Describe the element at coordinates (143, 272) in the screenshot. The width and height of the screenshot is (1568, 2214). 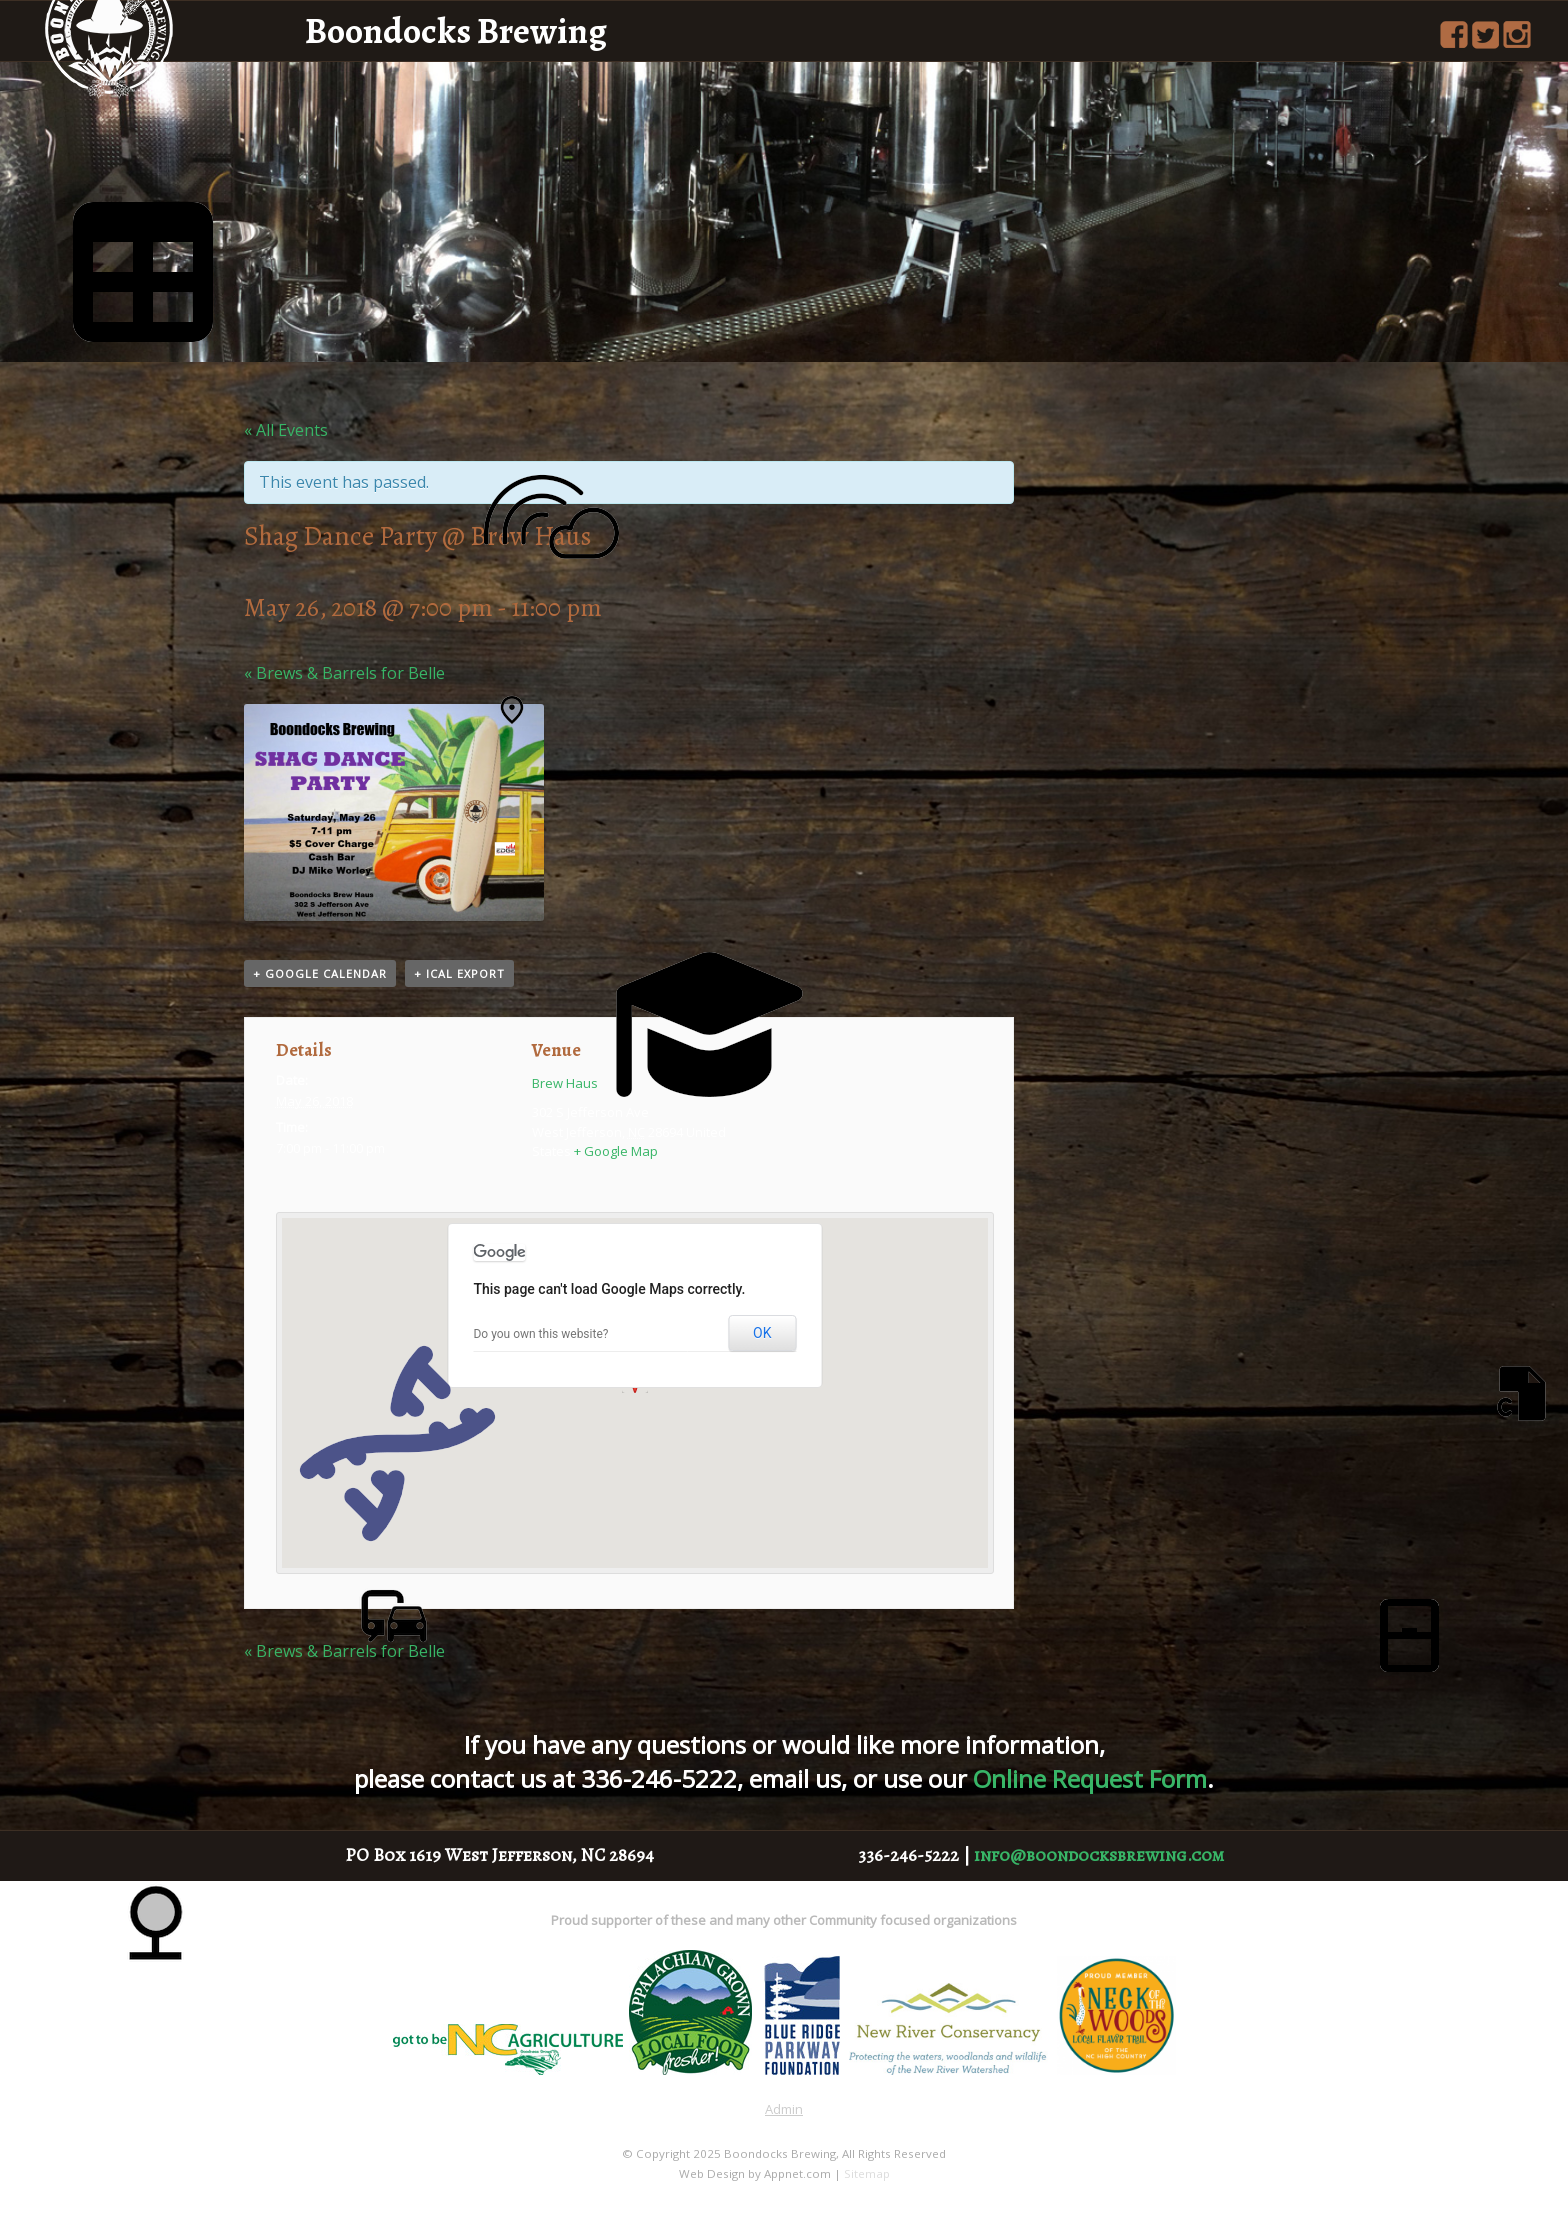
I see `view data in table format` at that location.